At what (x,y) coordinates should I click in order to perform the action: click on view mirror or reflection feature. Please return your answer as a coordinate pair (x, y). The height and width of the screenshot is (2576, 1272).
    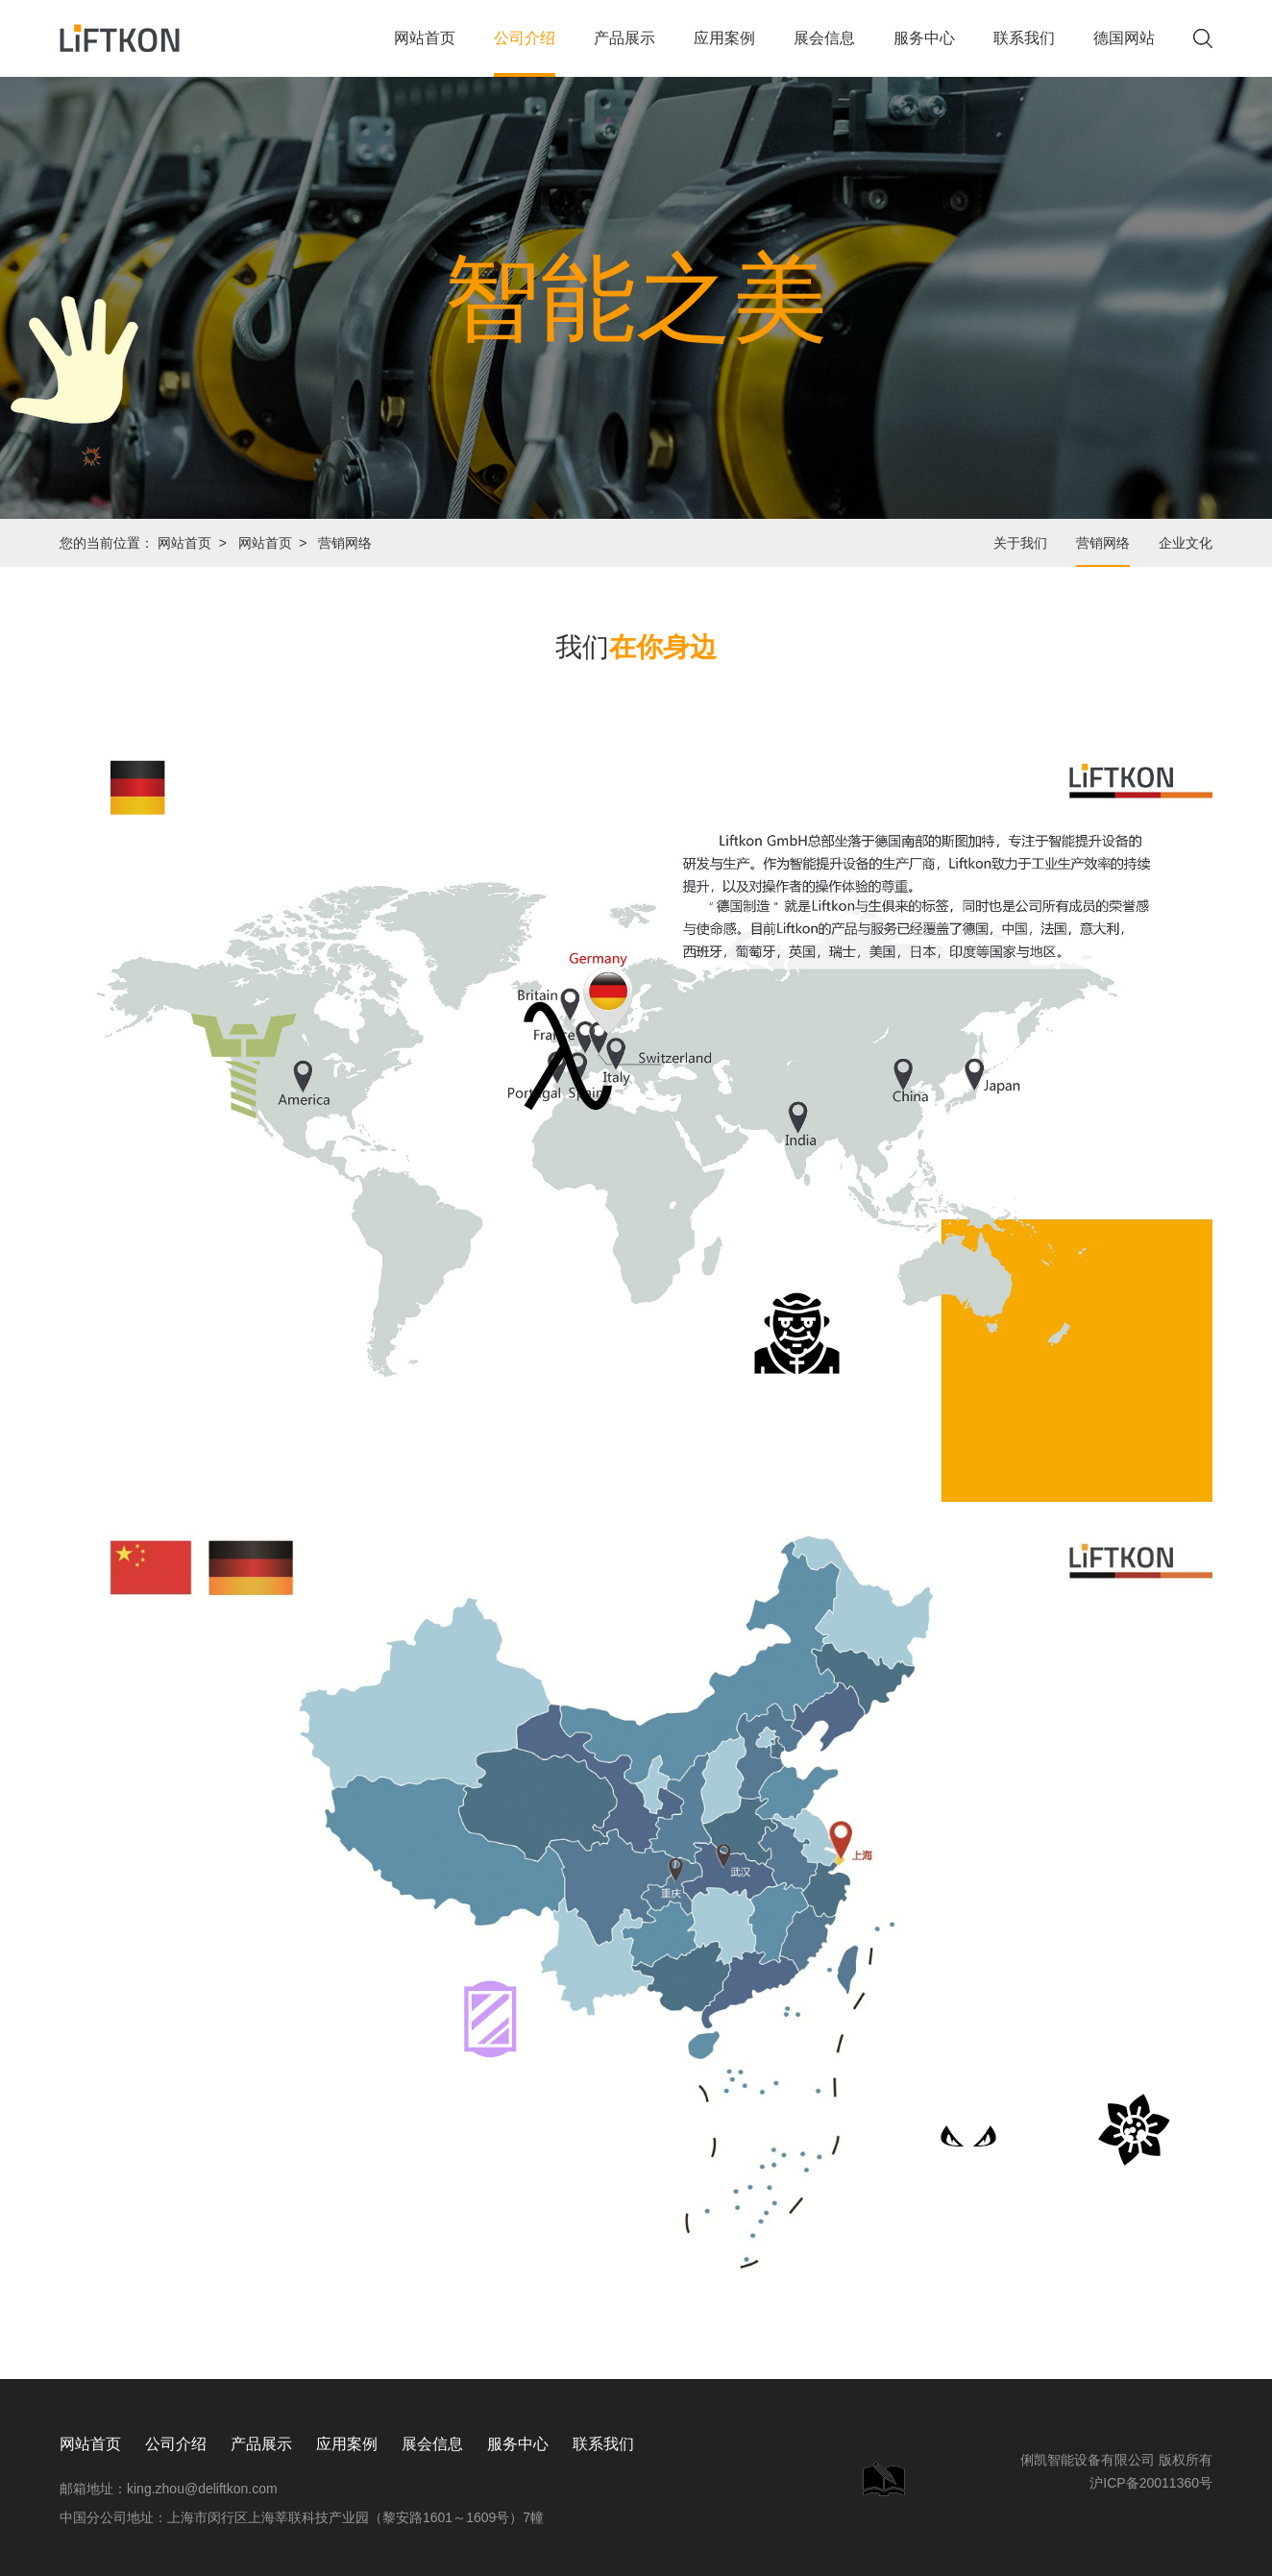
    Looking at the image, I should click on (490, 2019).